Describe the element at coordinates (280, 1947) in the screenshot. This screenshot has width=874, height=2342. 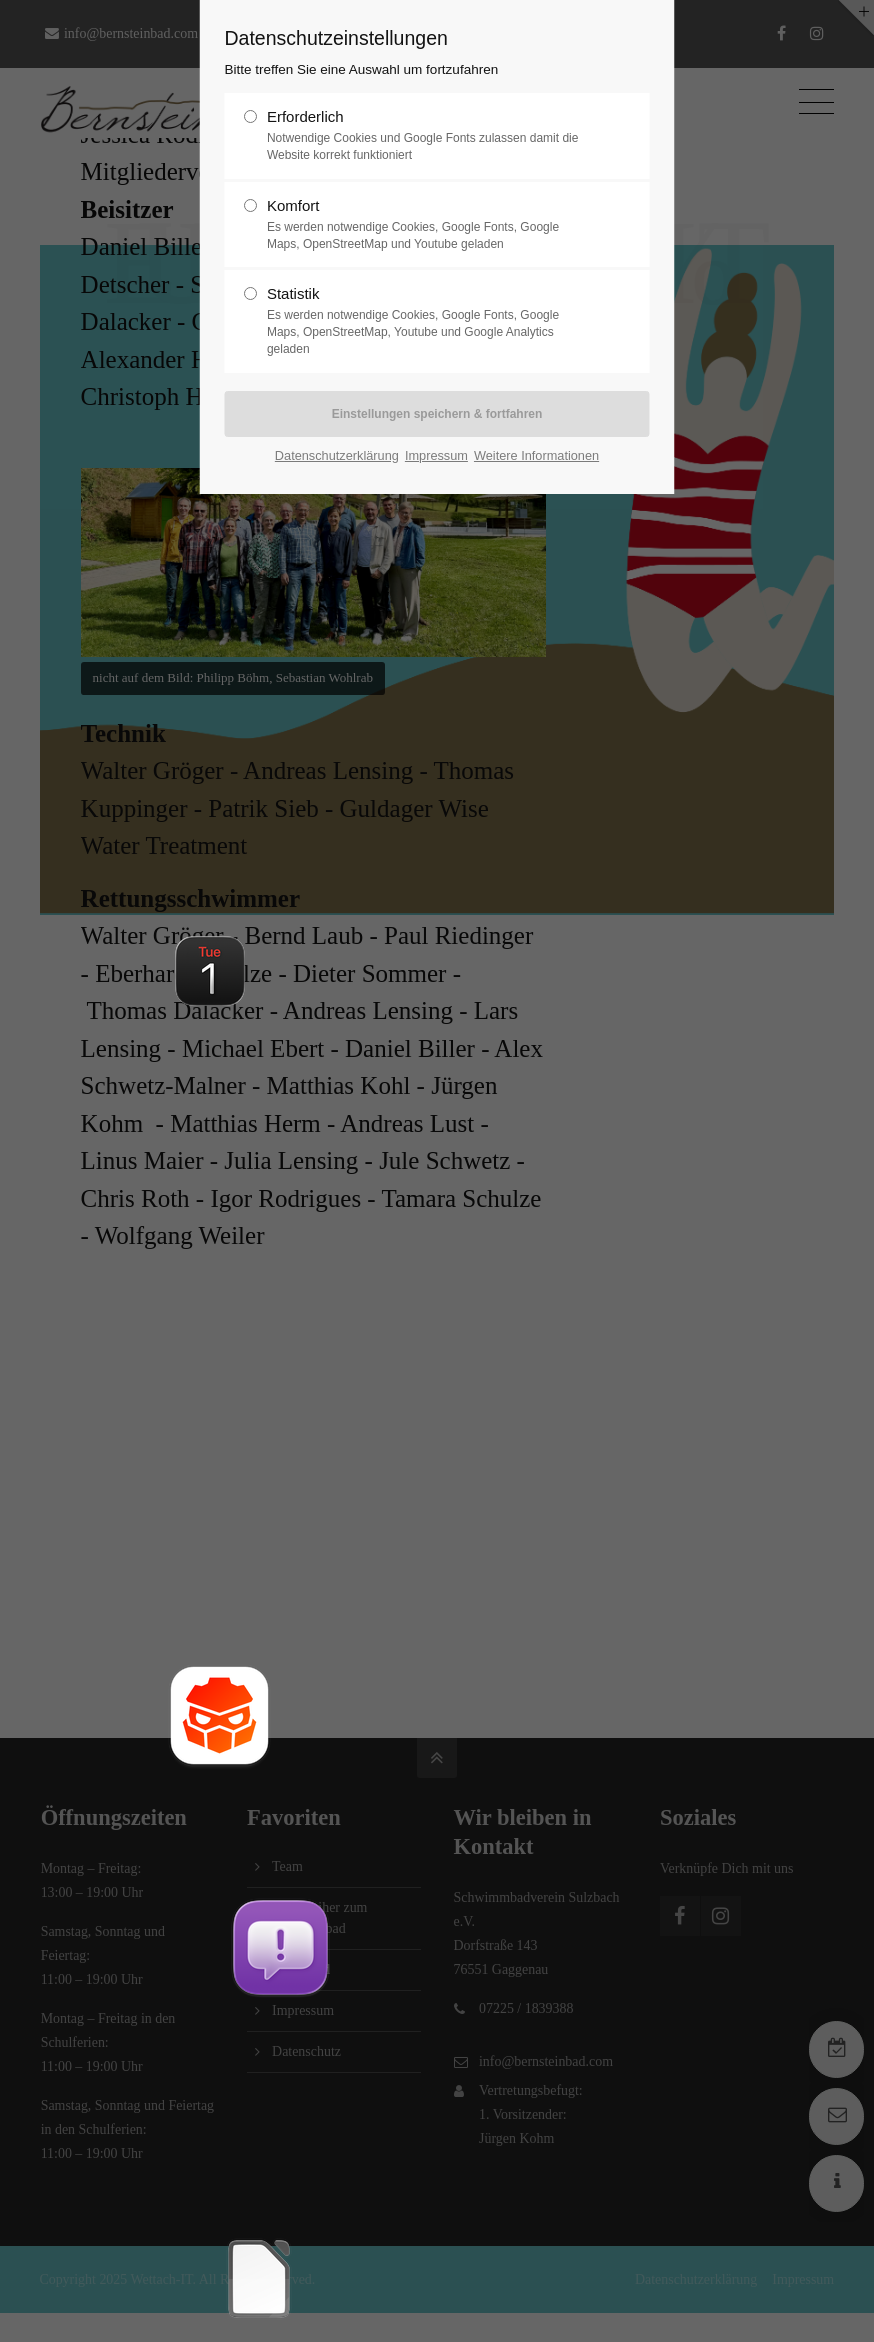
I see `open Feedback Assistant to submit bug reports to Apple` at that location.